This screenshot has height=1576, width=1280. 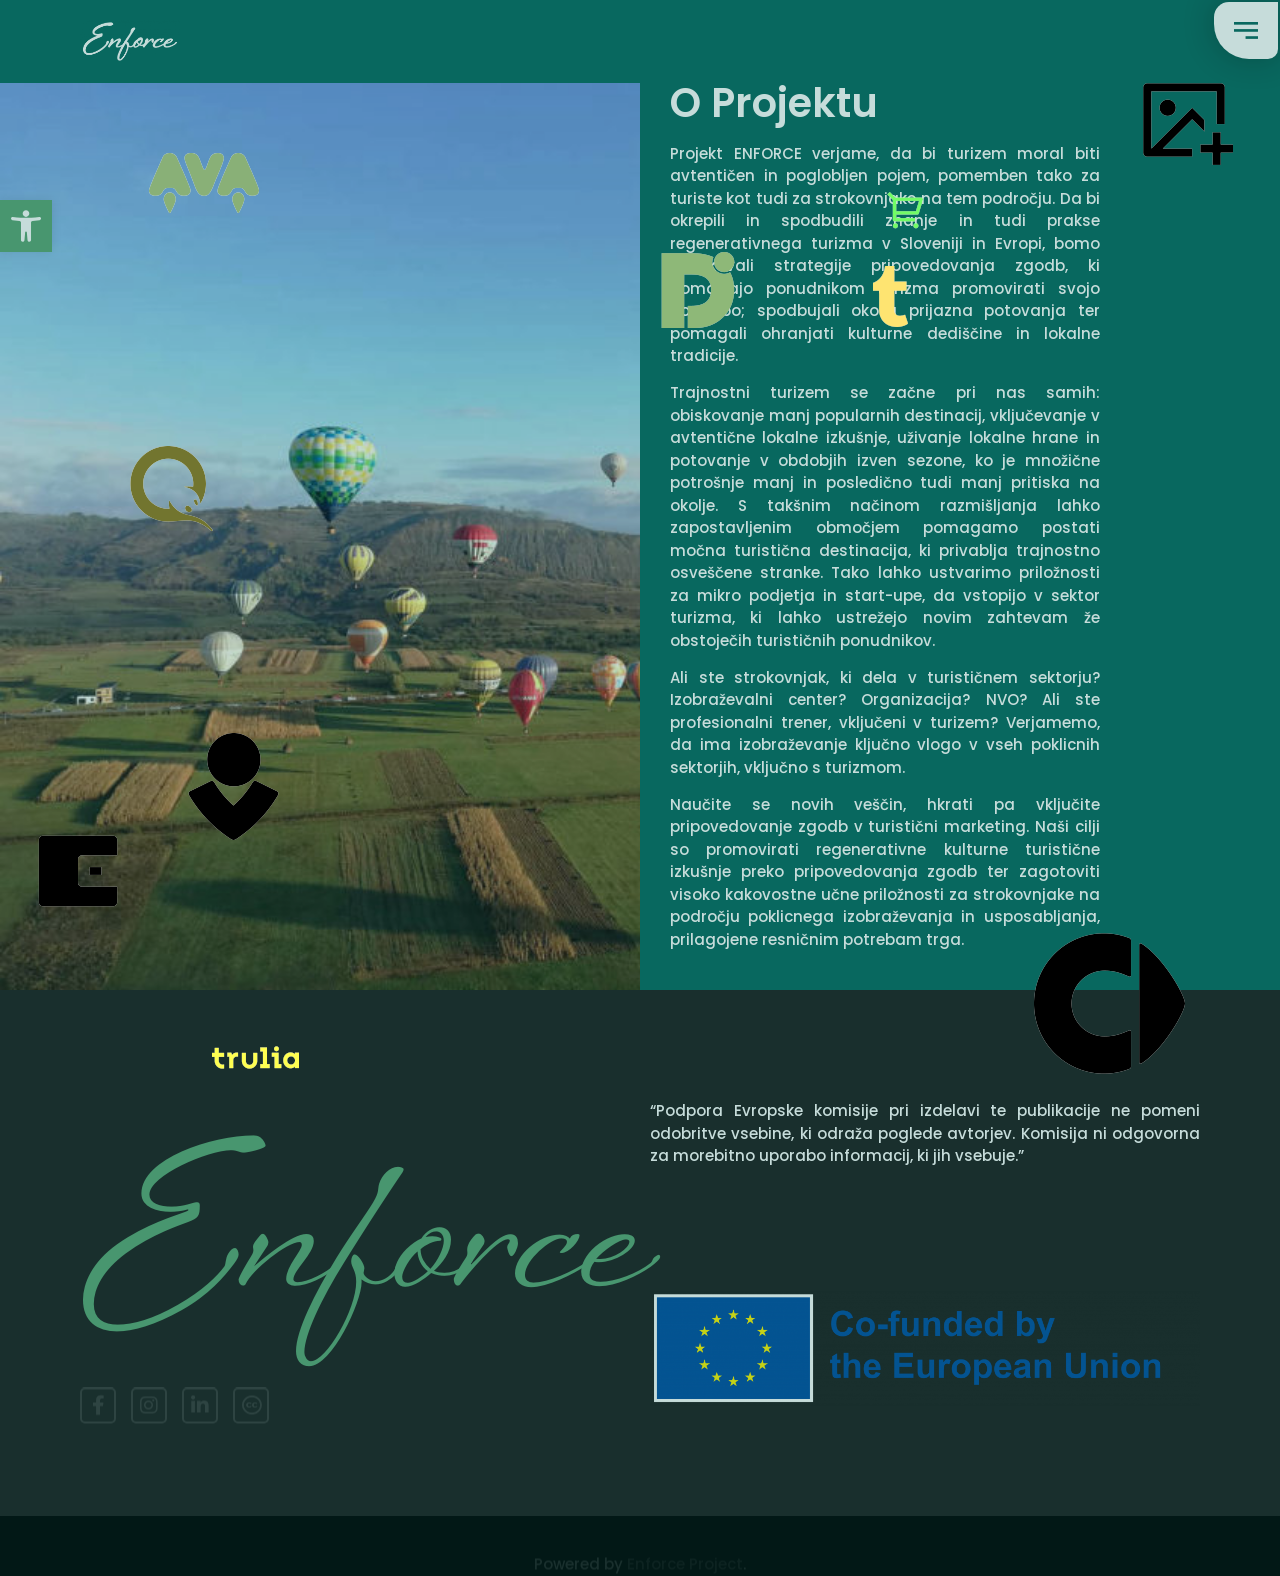 What do you see at coordinates (78, 871) in the screenshot?
I see `access your wallet or payment methods` at bounding box center [78, 871].